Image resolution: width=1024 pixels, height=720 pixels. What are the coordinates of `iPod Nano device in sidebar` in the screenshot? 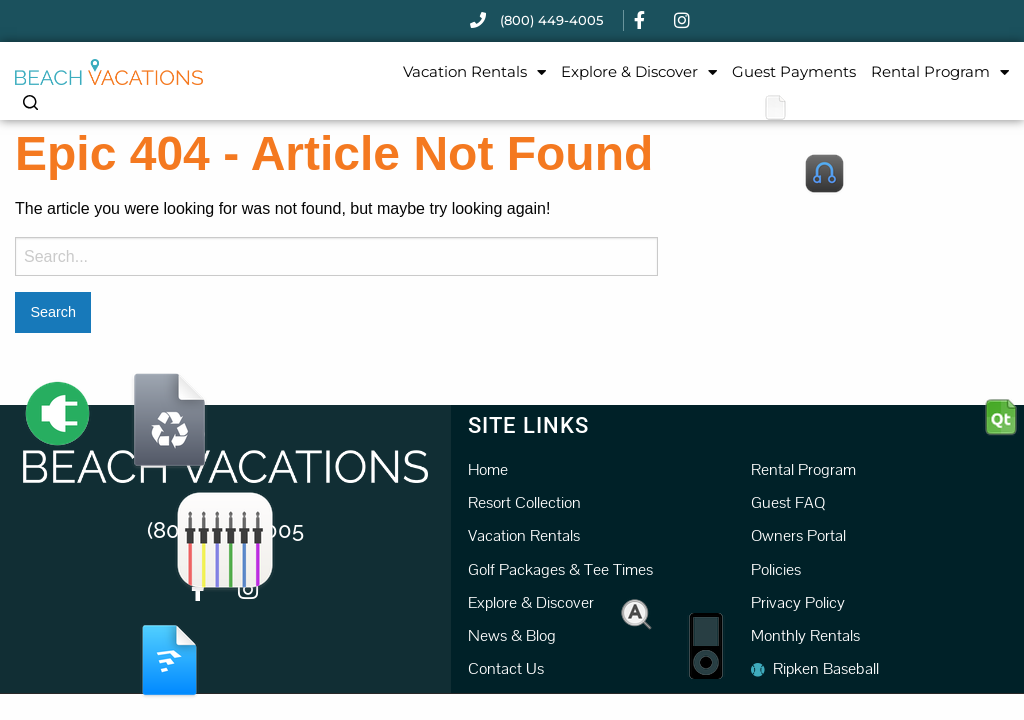 It's located at (706, 646).